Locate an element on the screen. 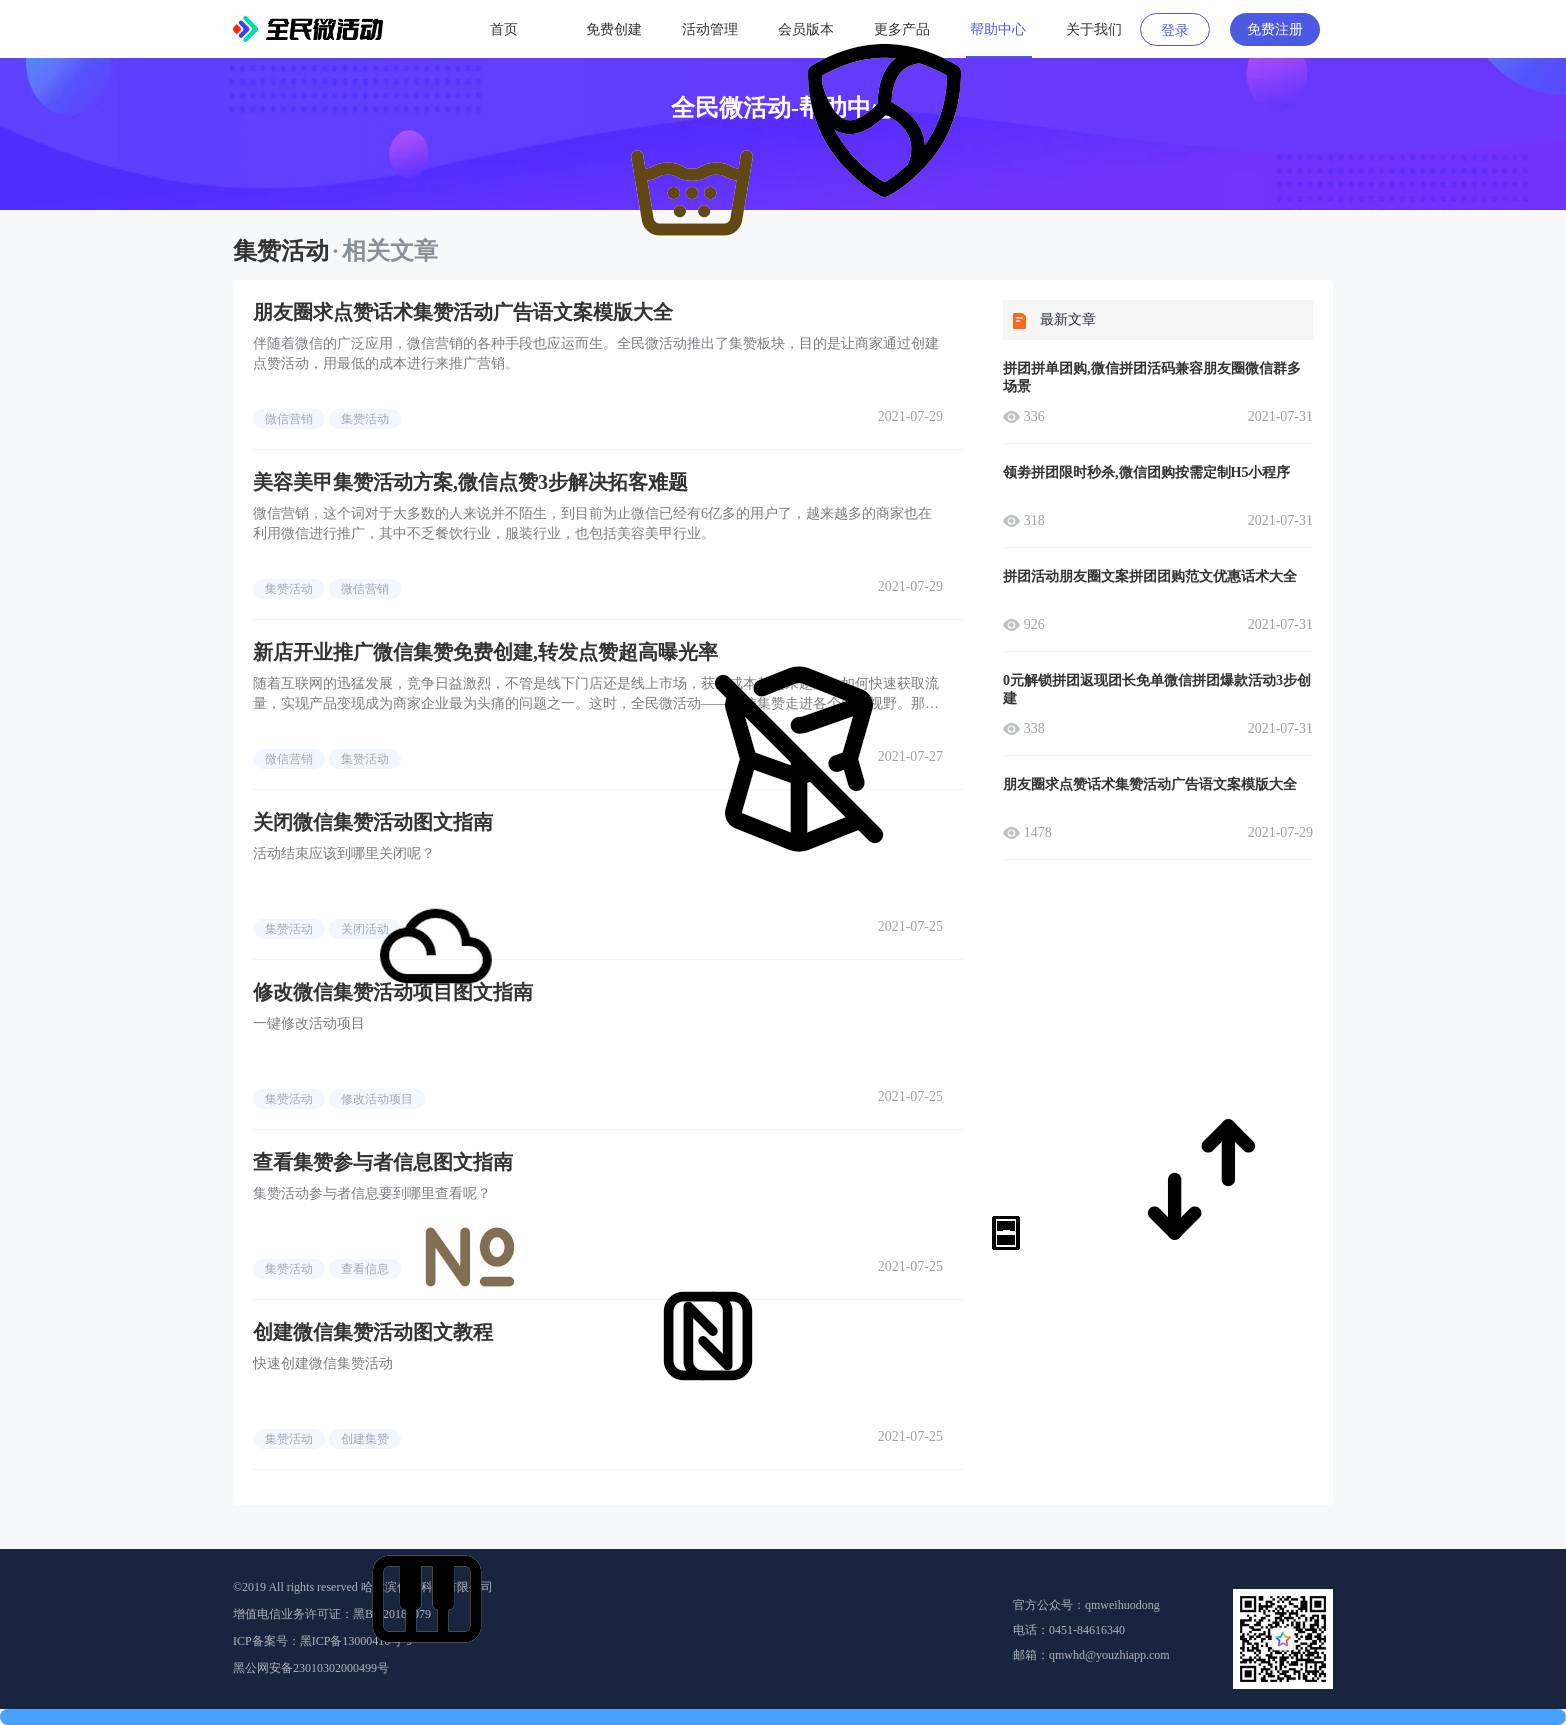 Image resolution: width=1566 pixels, height=1725 pixels. view window sensor status is located at coordinates (1006, 1233).